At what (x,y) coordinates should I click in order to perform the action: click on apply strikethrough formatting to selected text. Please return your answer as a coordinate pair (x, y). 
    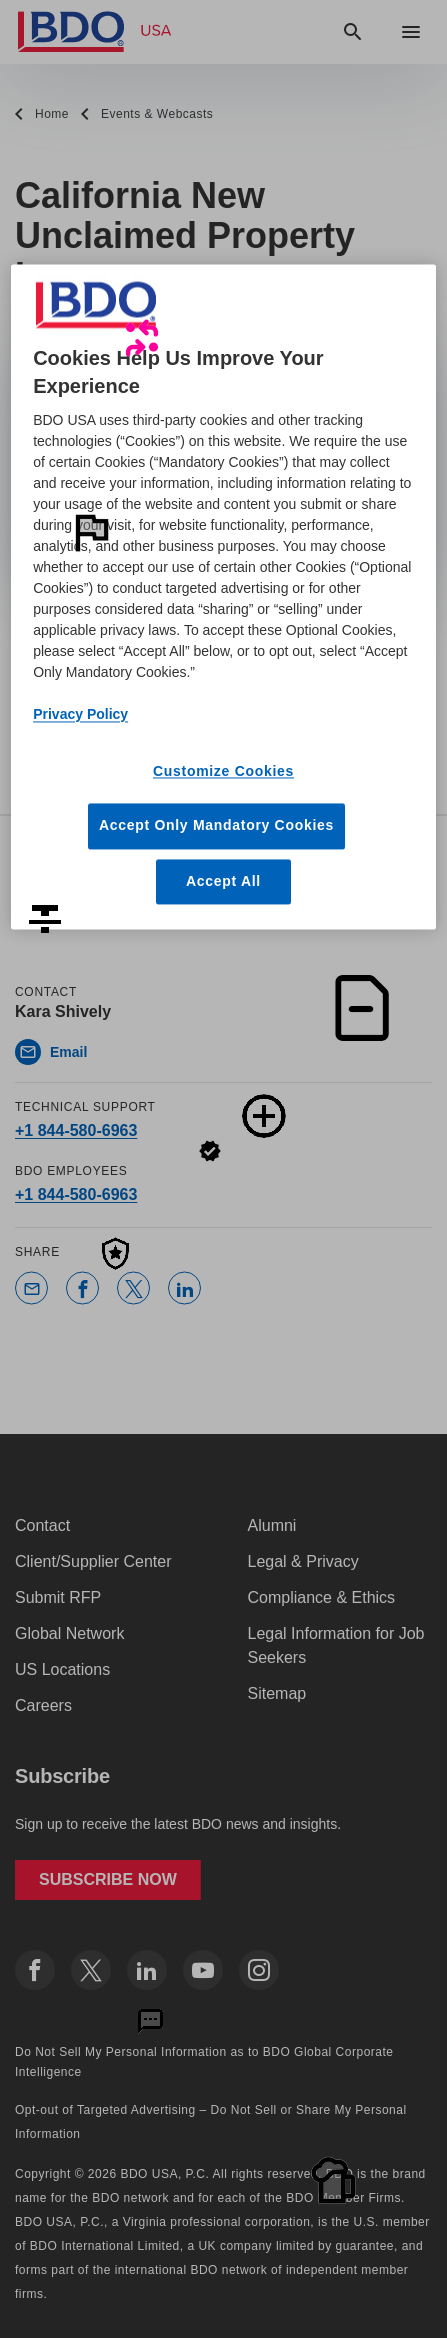
    Looking at the image, I should click on (45, 920).